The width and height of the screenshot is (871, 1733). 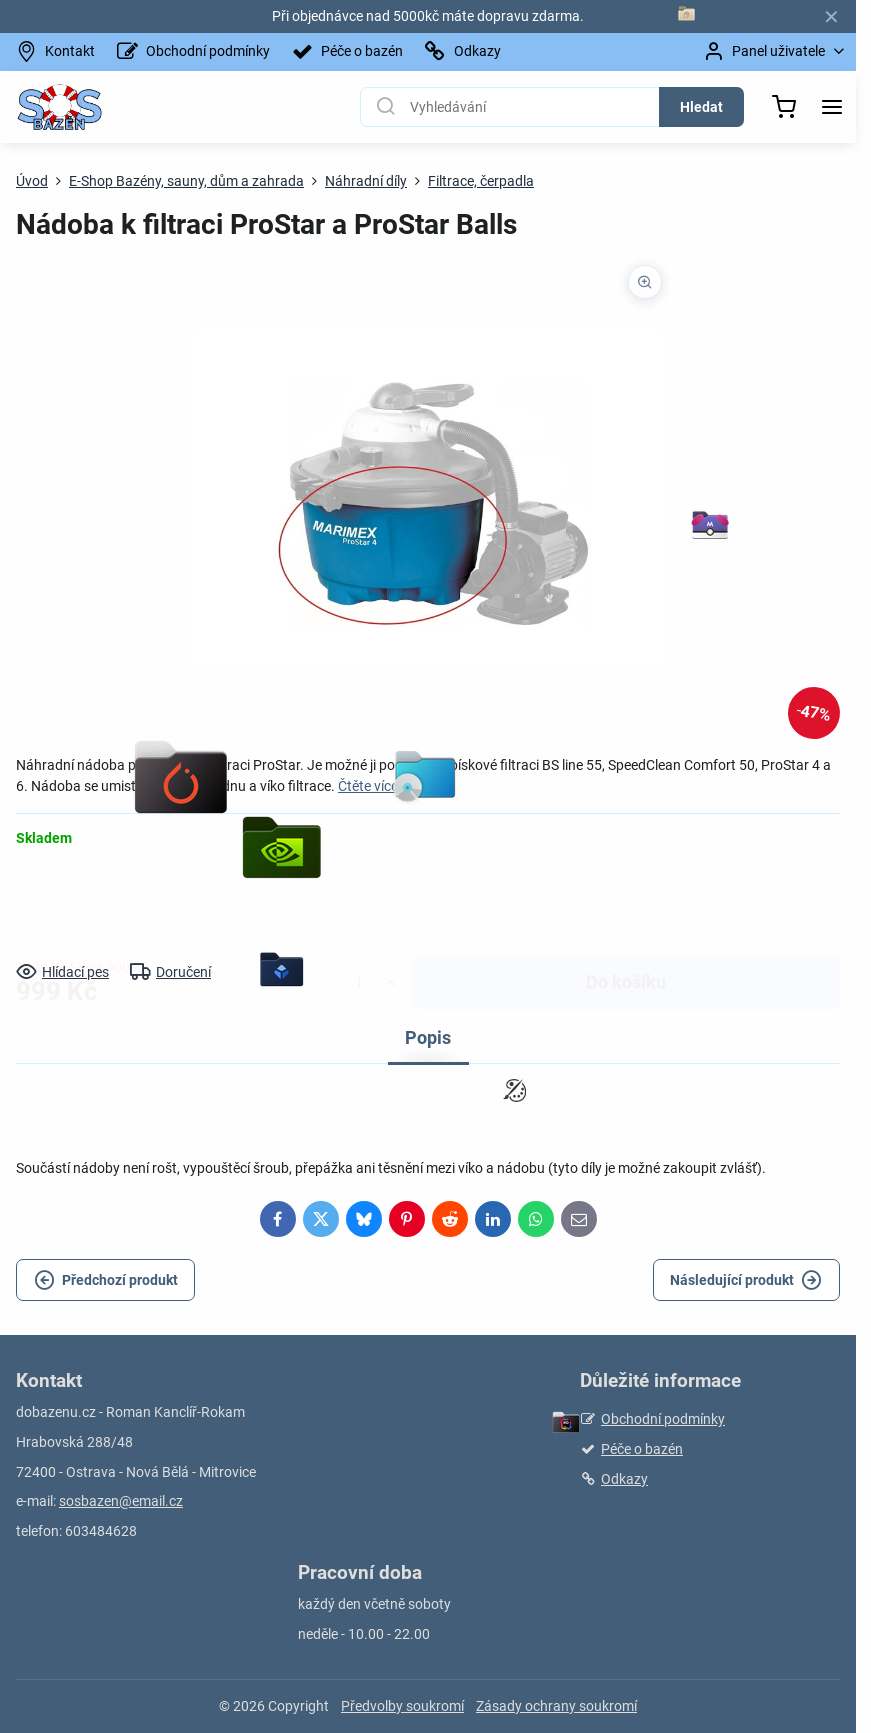 I want to click on open graphics or drawing applications, so click(x=514, y=1090).